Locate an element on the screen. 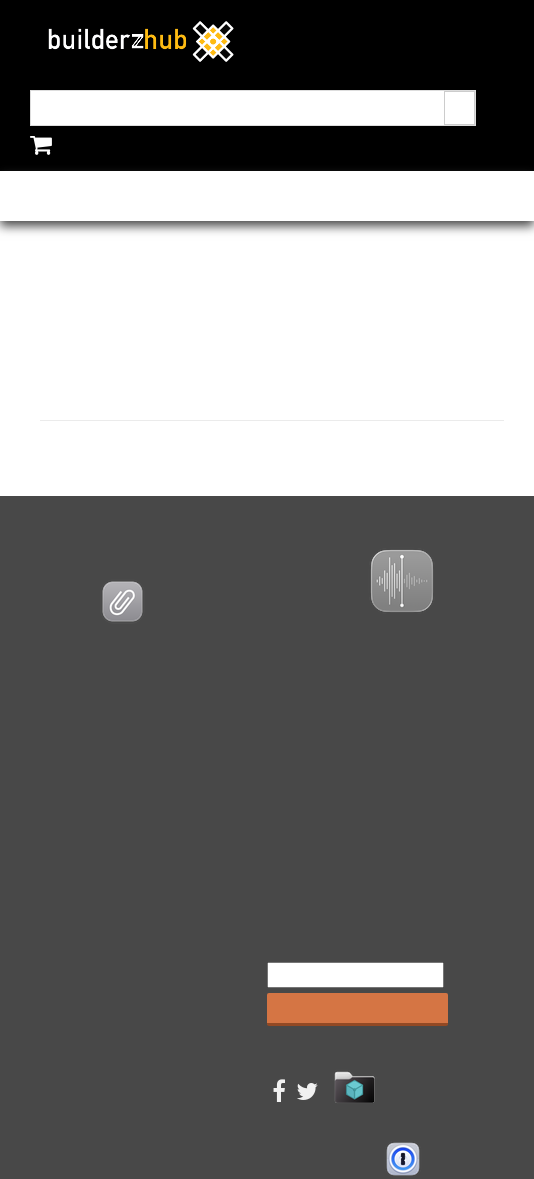 The image size is (534, 1179). open office or productivity applications is located at coordinates (122, 601).